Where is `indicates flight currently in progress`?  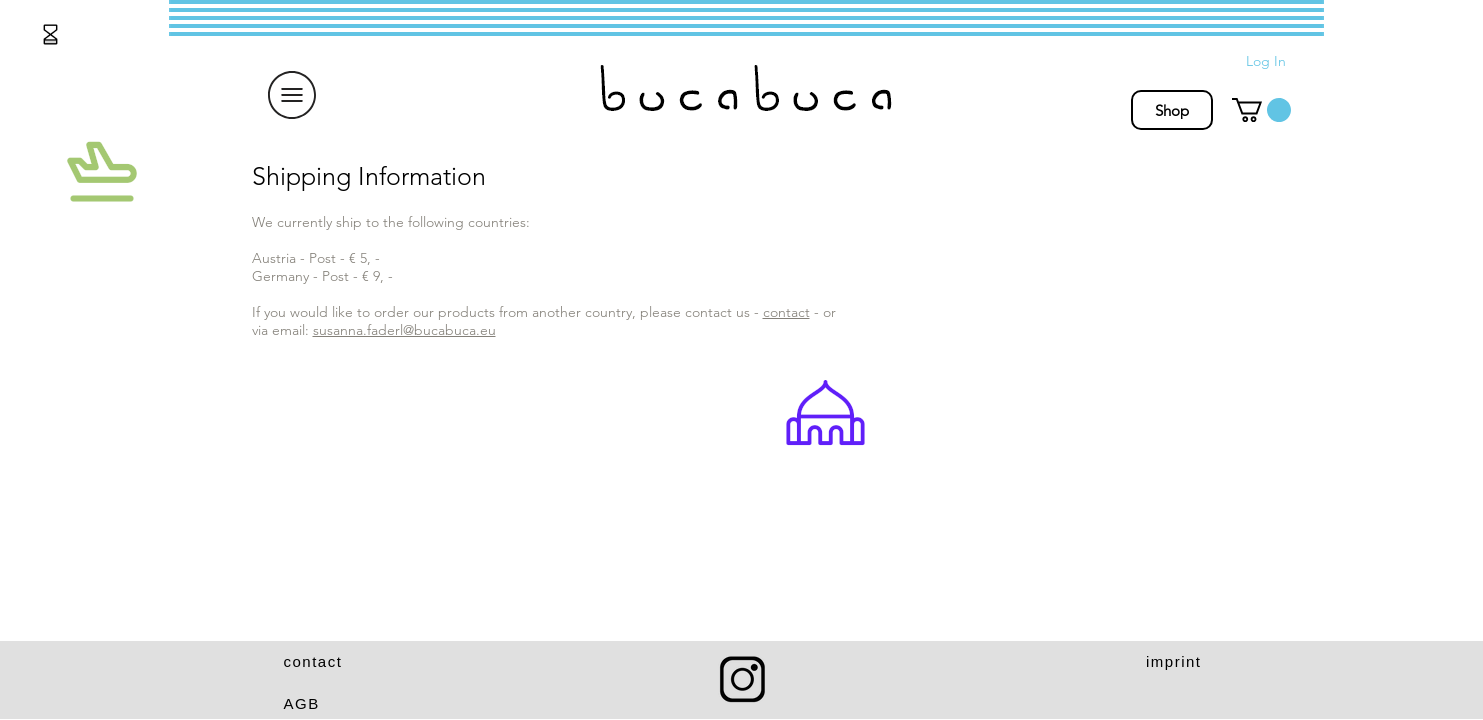 indicates flight currently in progress is located at coordinates (102, 170).